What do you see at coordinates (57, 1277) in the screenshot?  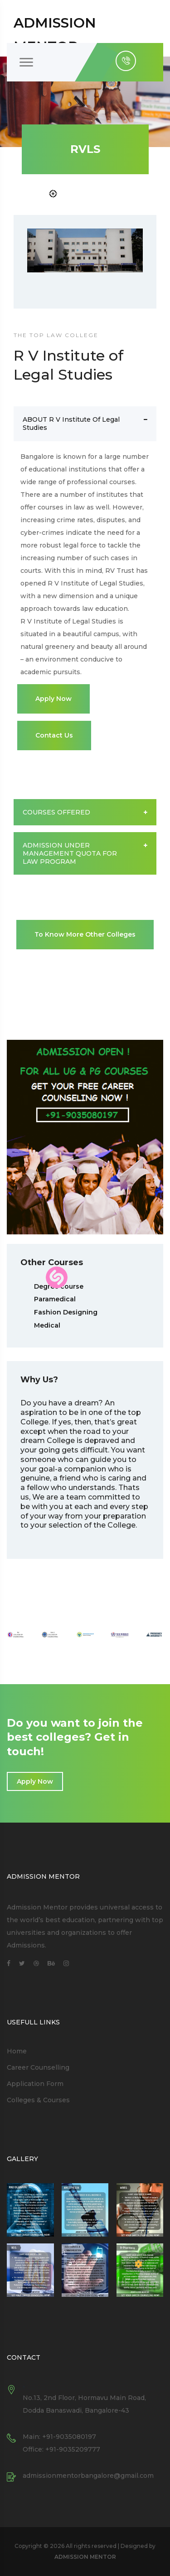 I see `open Shazam to identify a song` at bounding box center [57, 1277].